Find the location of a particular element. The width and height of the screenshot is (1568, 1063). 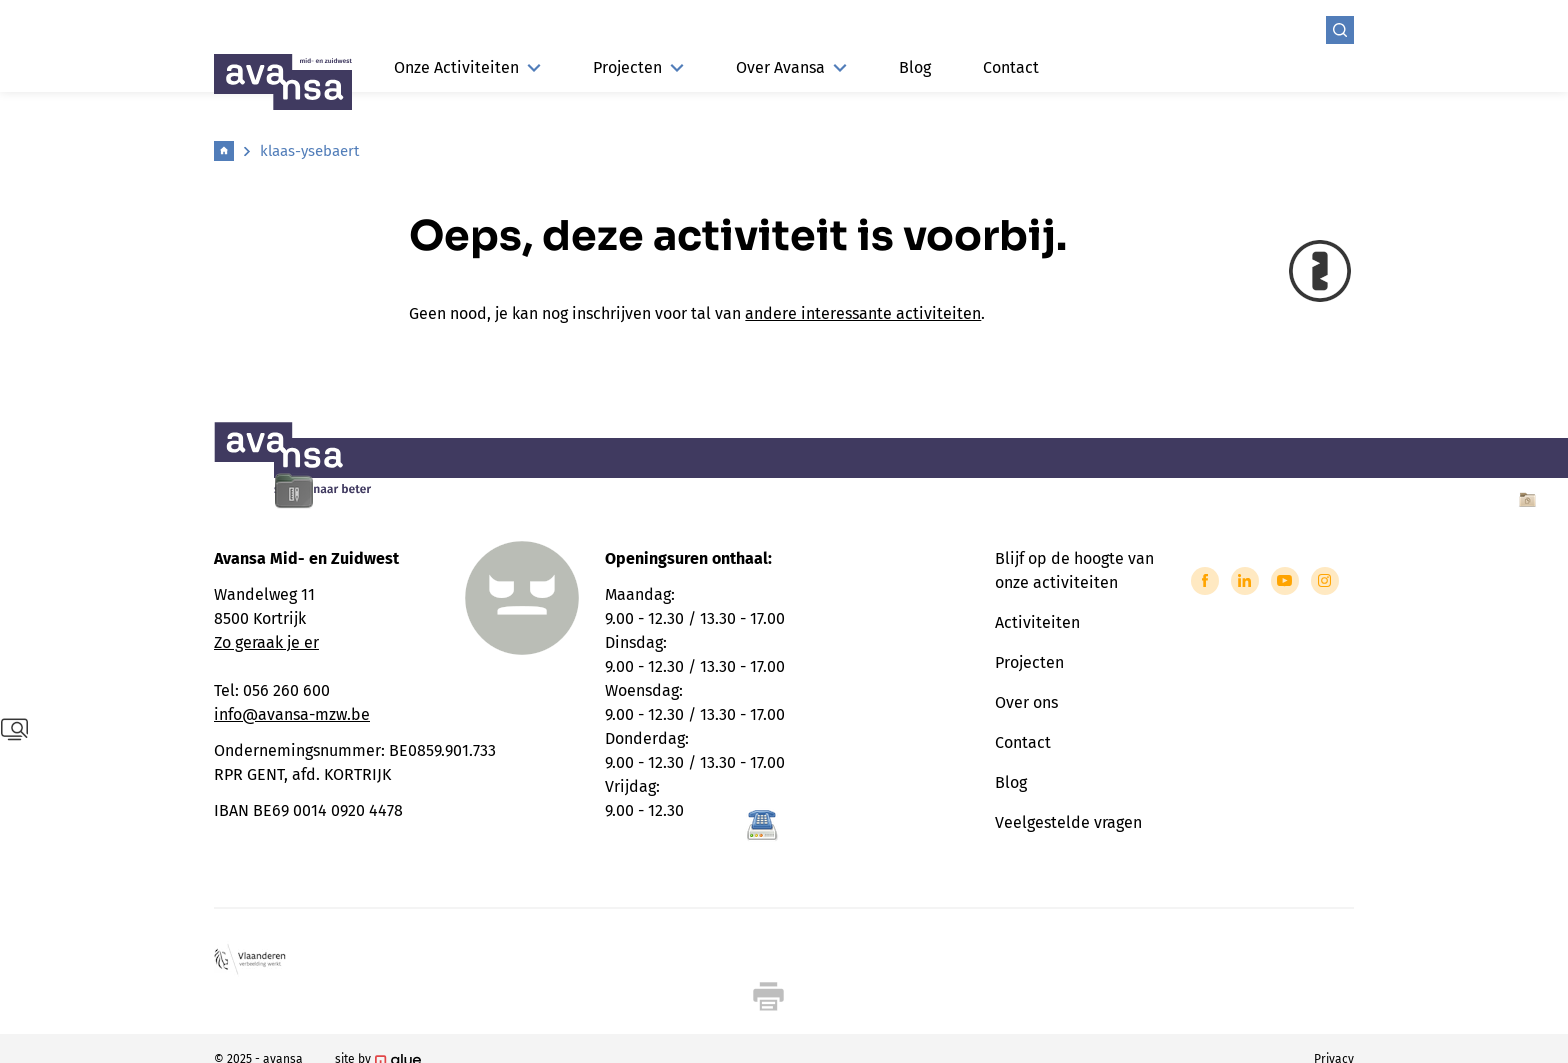

print the current document is located at coordinates (768, 997).